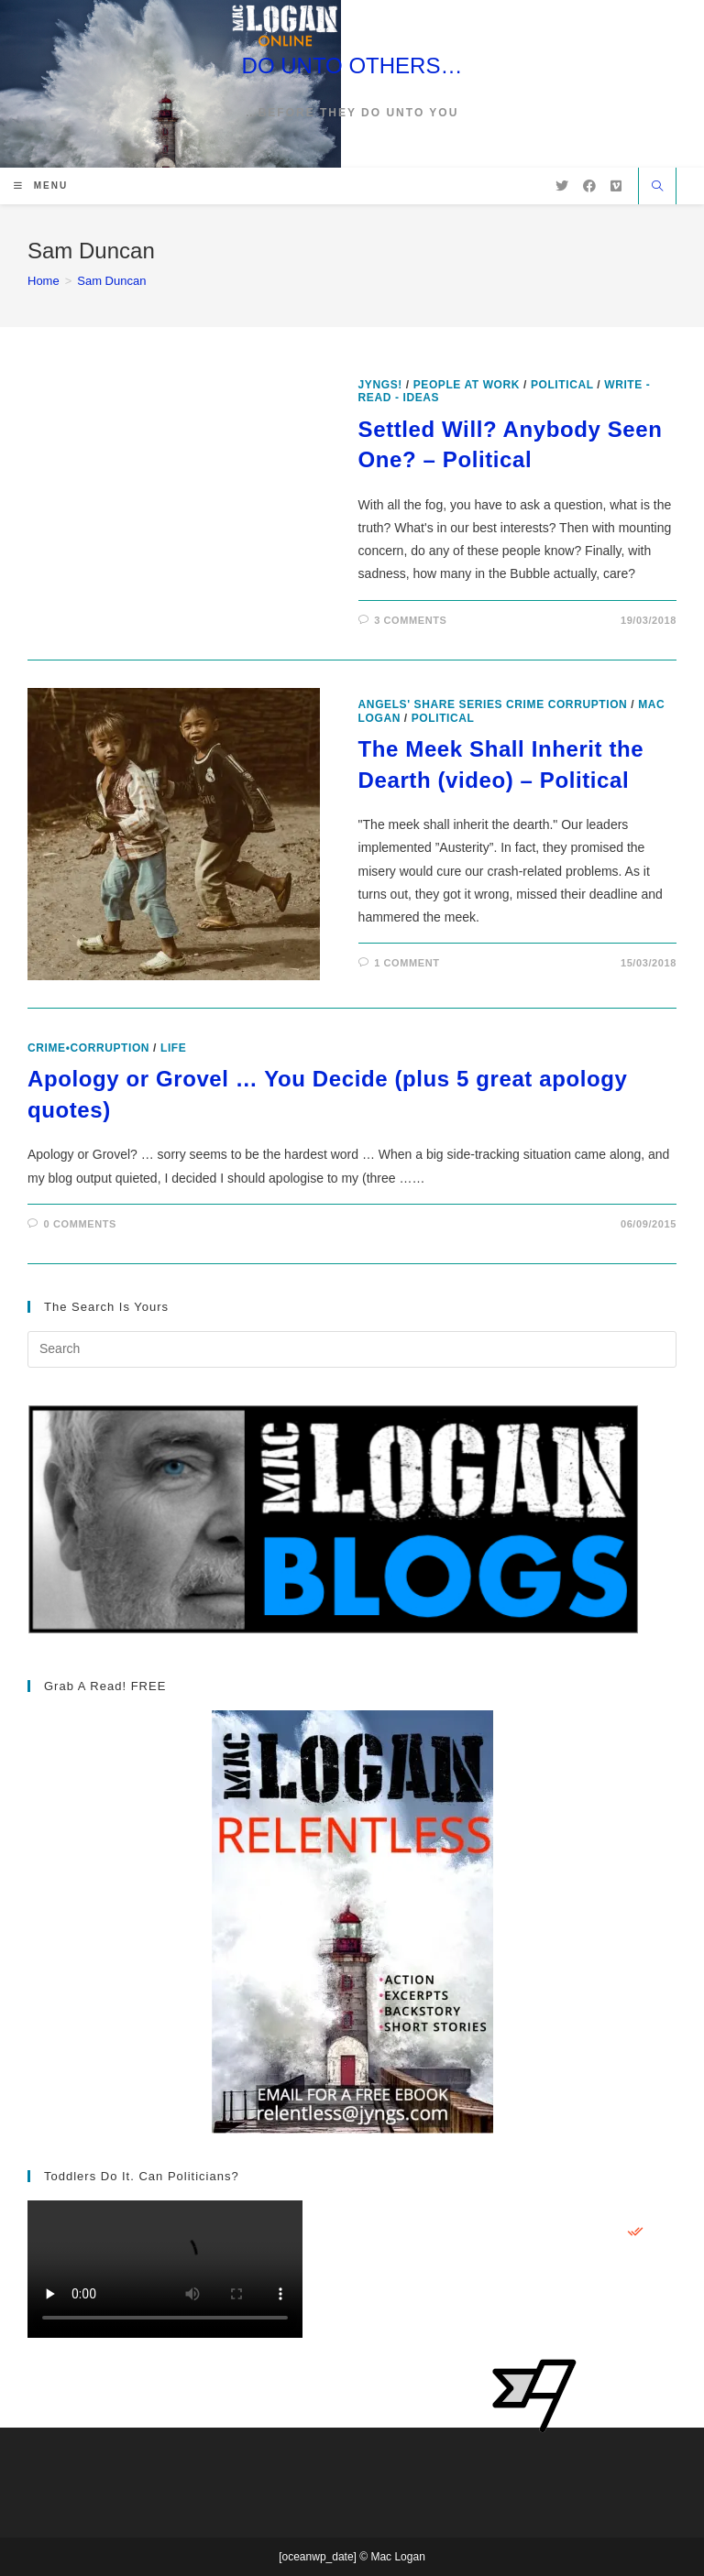 This screenshot has width=704, height=2576. What do you see at coordinates (635, 2232) in the screenshot?
I see `indicates all items have been completed or verified` at bounding box center [635, 2232].